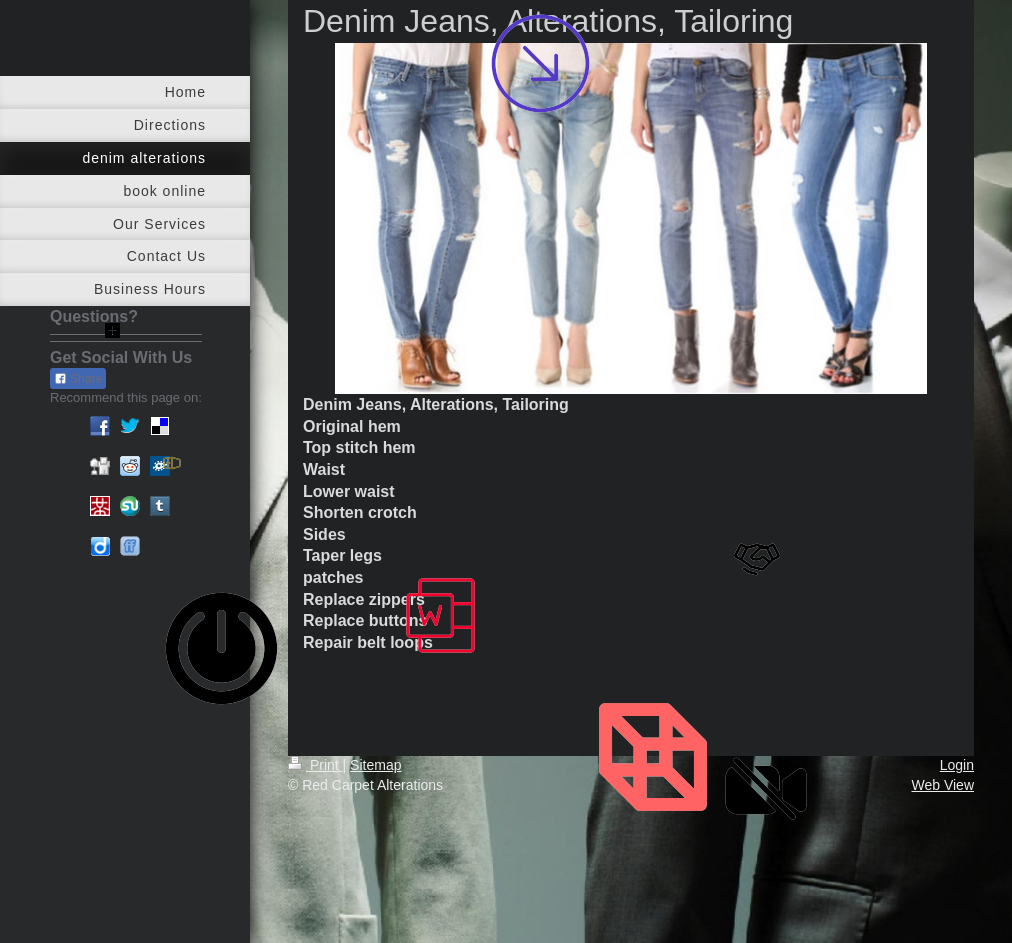 Image resolution: width=1012 pixels, height=943 pixels. What do you see at coordinates (221, 648) in the screenshot?
I see `turn device on or off` at bounding box center [221, 648].